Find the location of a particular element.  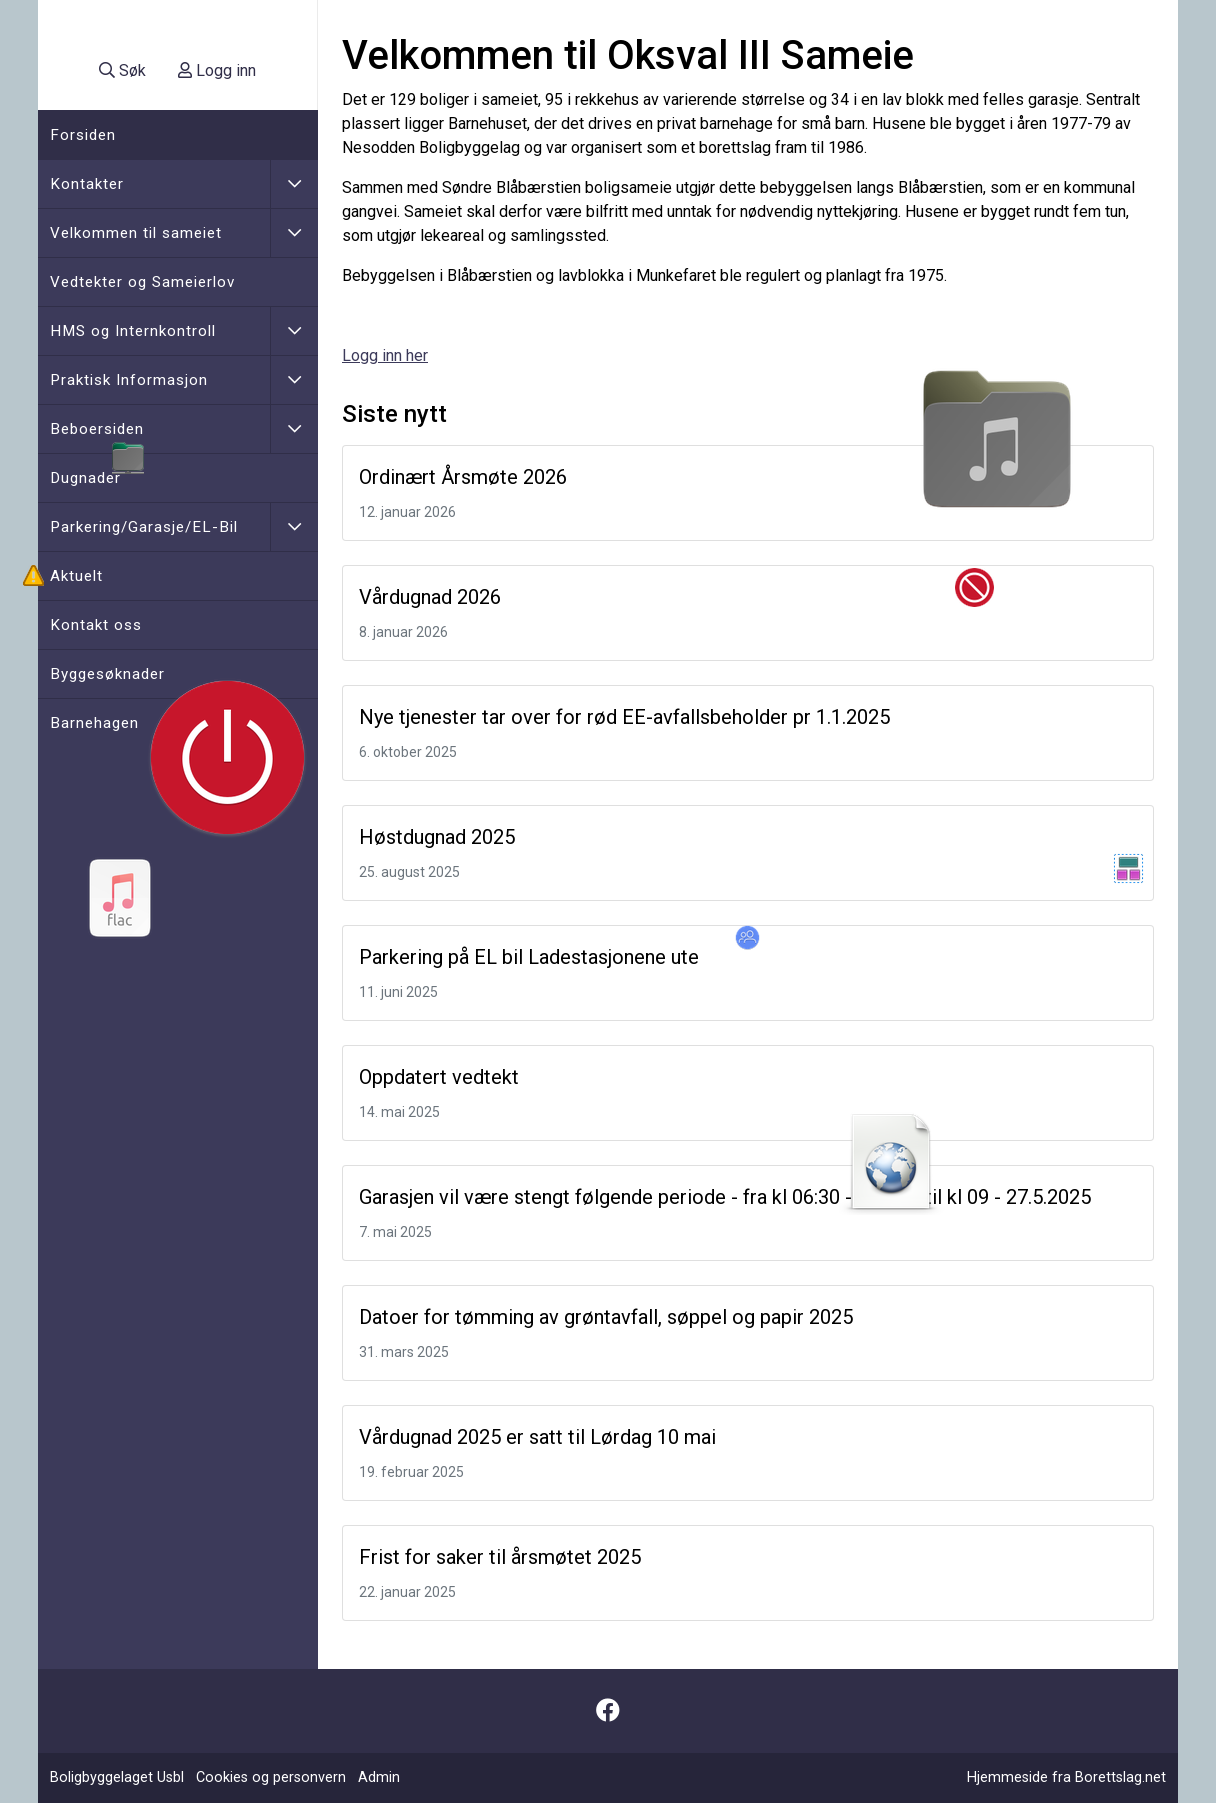

indicates a OneDrive sync warning or issue is located at coordinates (33, 575).